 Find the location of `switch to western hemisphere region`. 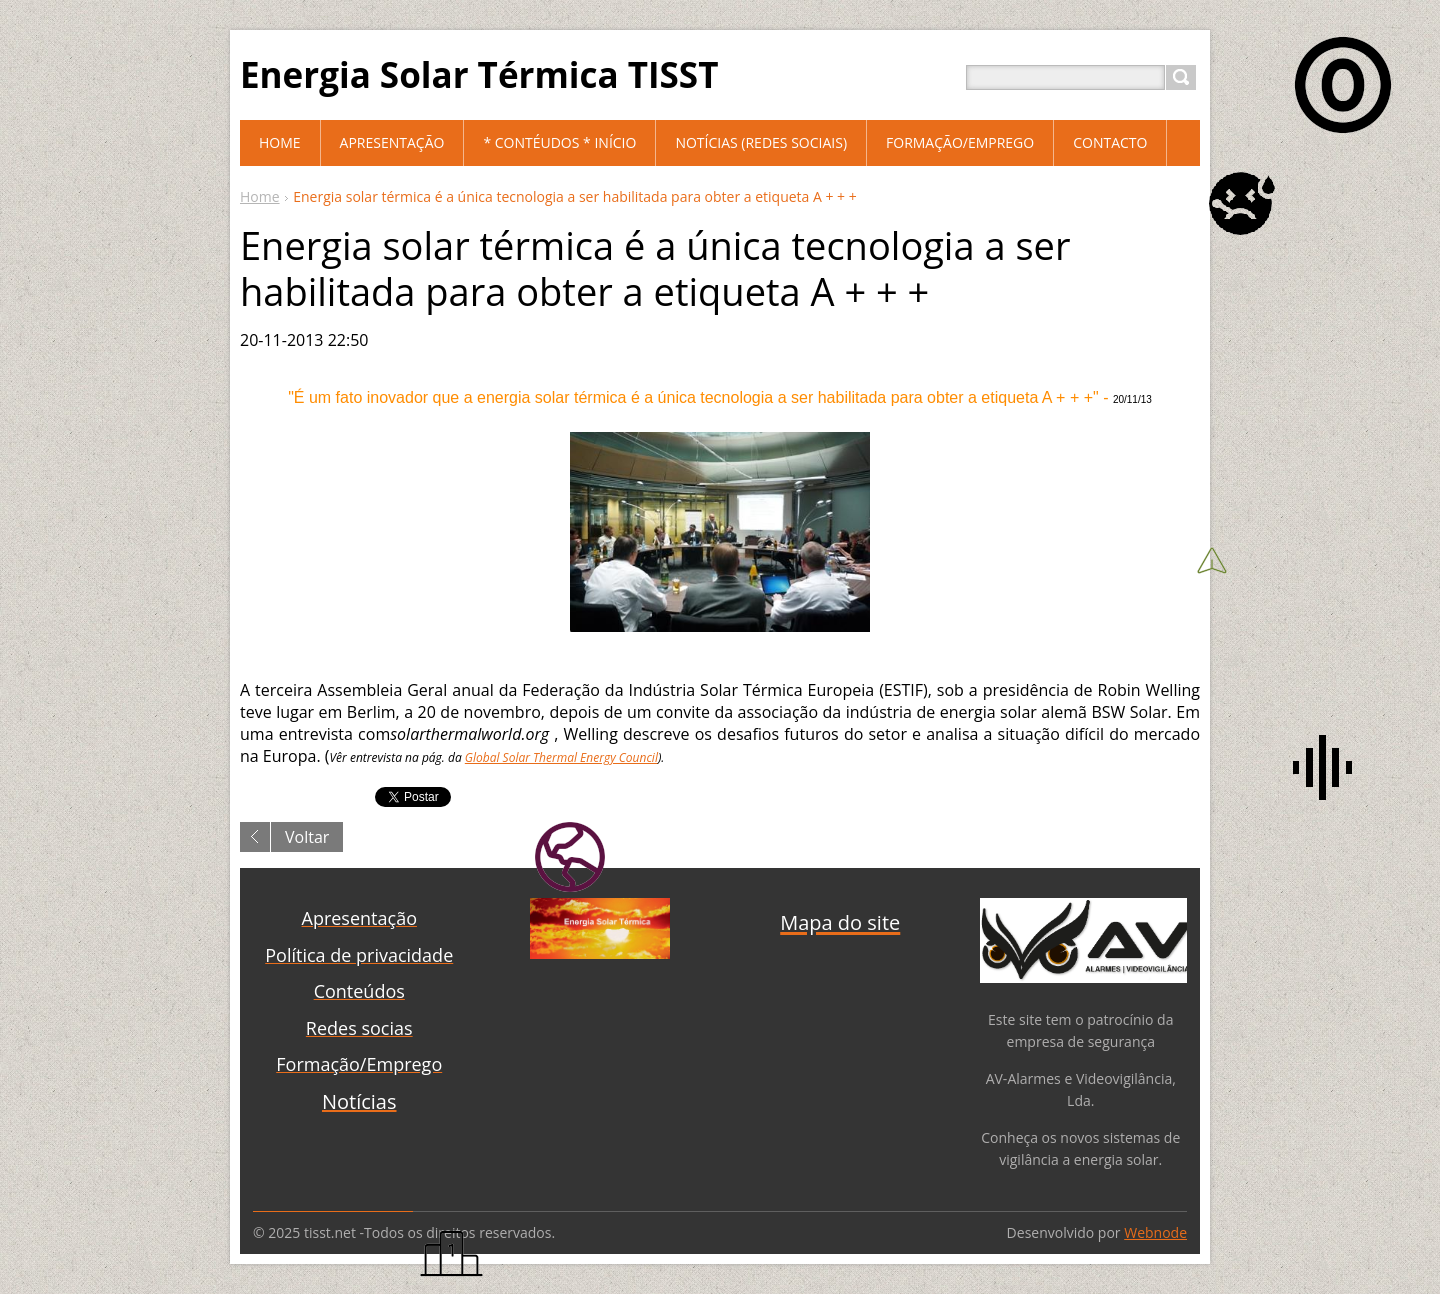

switch to western hemisphere region is located at coordinates (570, 857).